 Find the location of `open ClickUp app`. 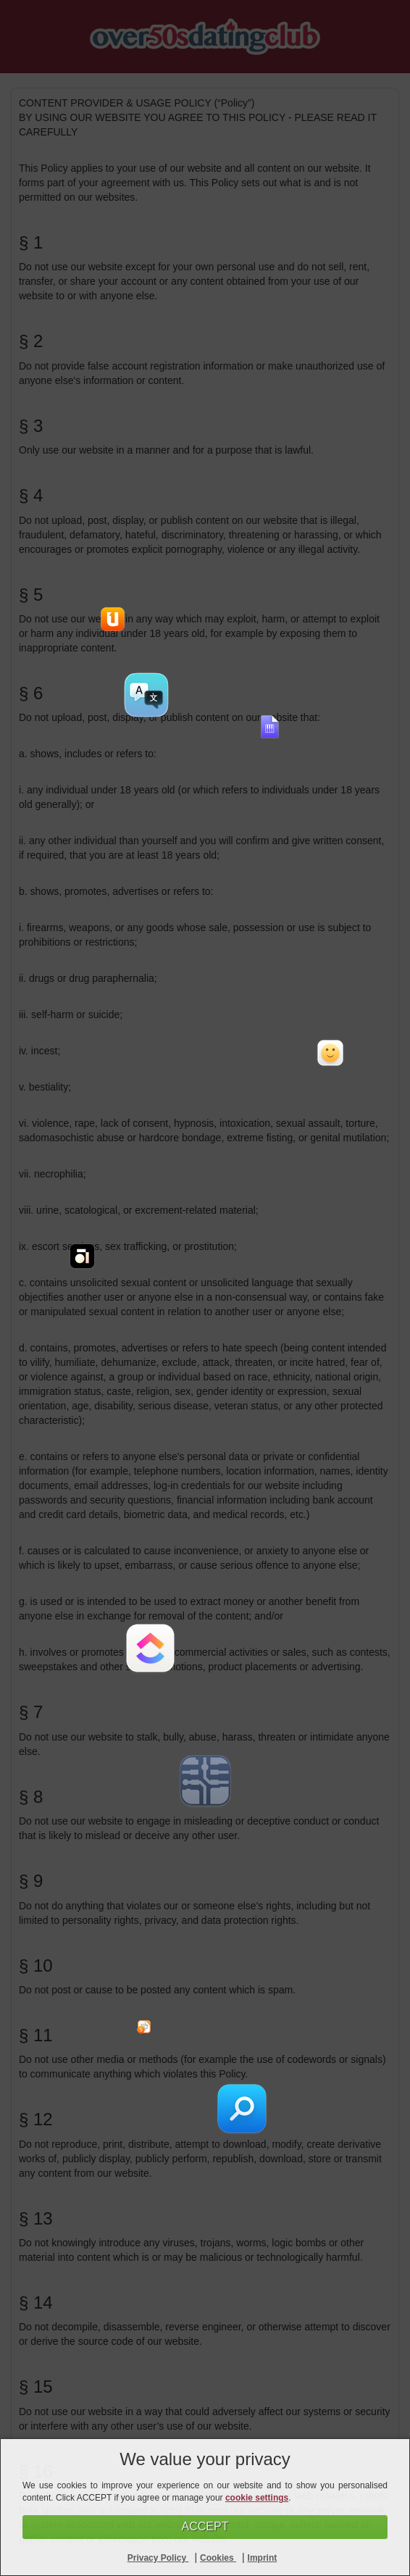

open ClickUp app is located at coordinates (150, 1648).